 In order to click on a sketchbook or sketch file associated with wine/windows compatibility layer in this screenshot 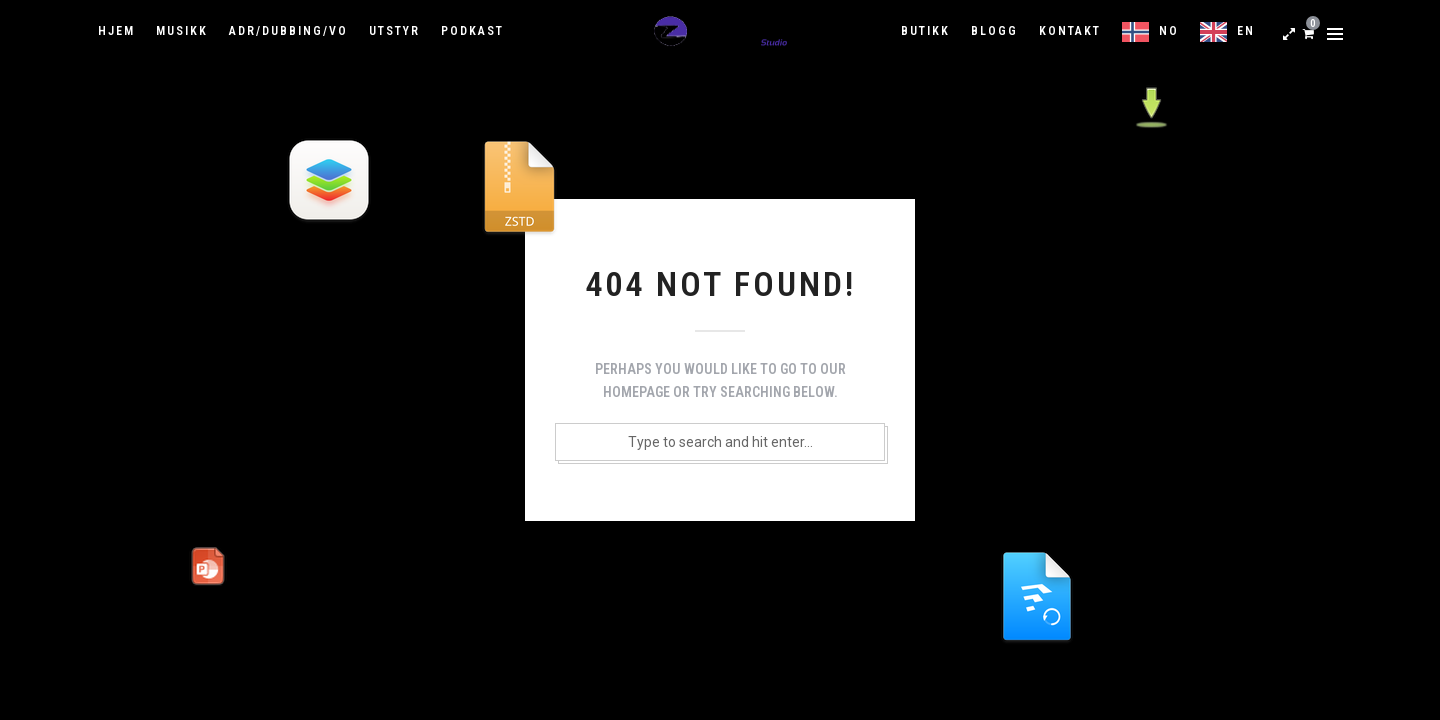, I will do `click(1037, 598)`.